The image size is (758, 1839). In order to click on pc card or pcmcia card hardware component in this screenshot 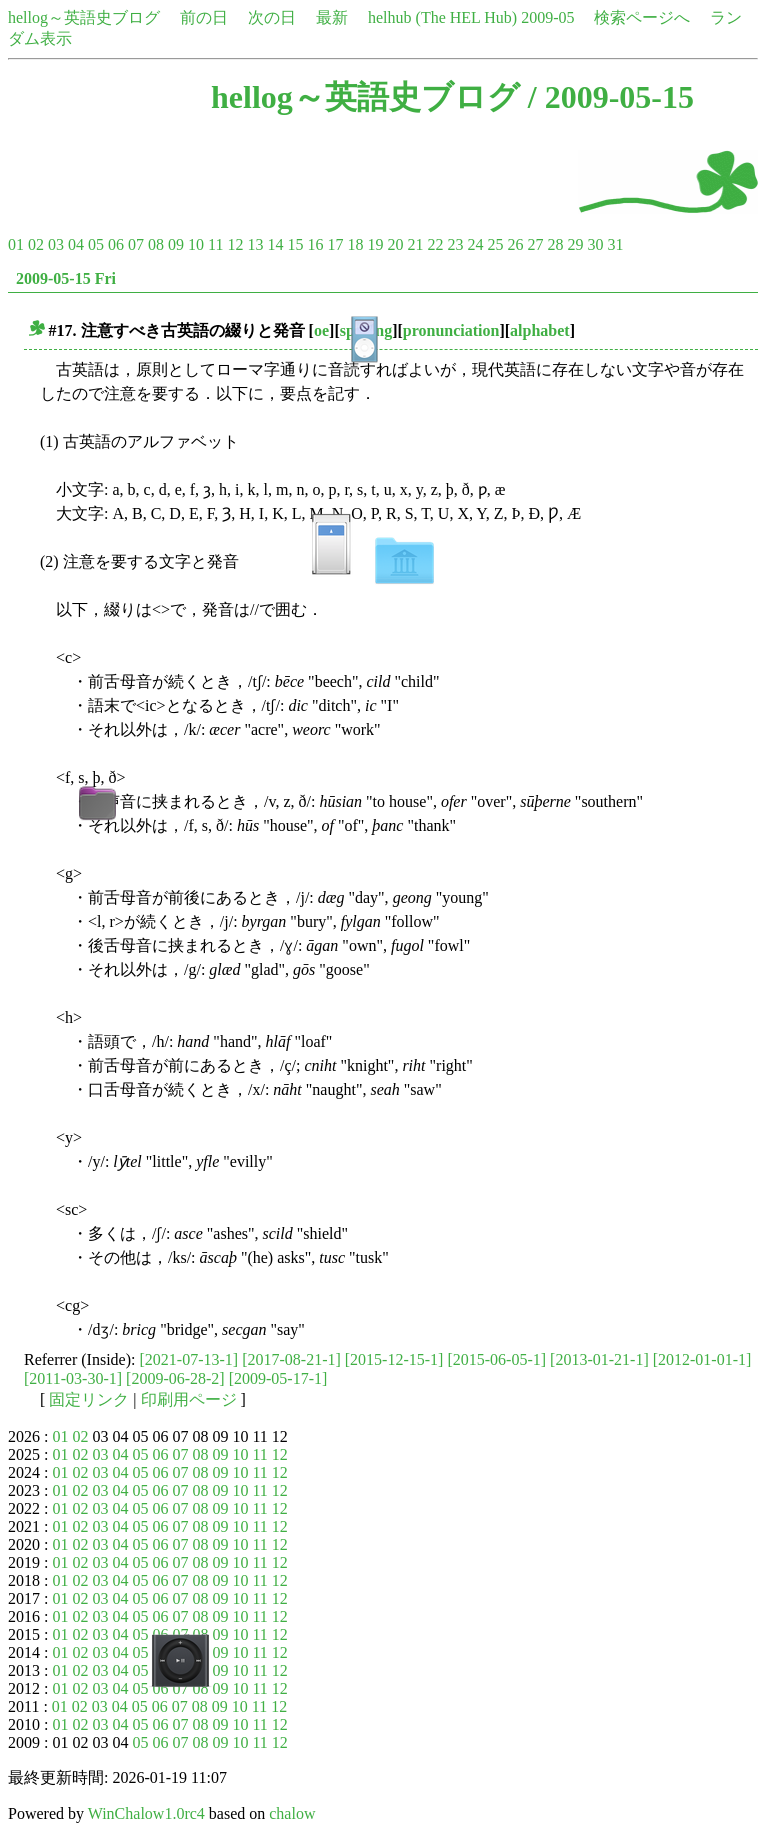, I will do `click(331, 544)`.